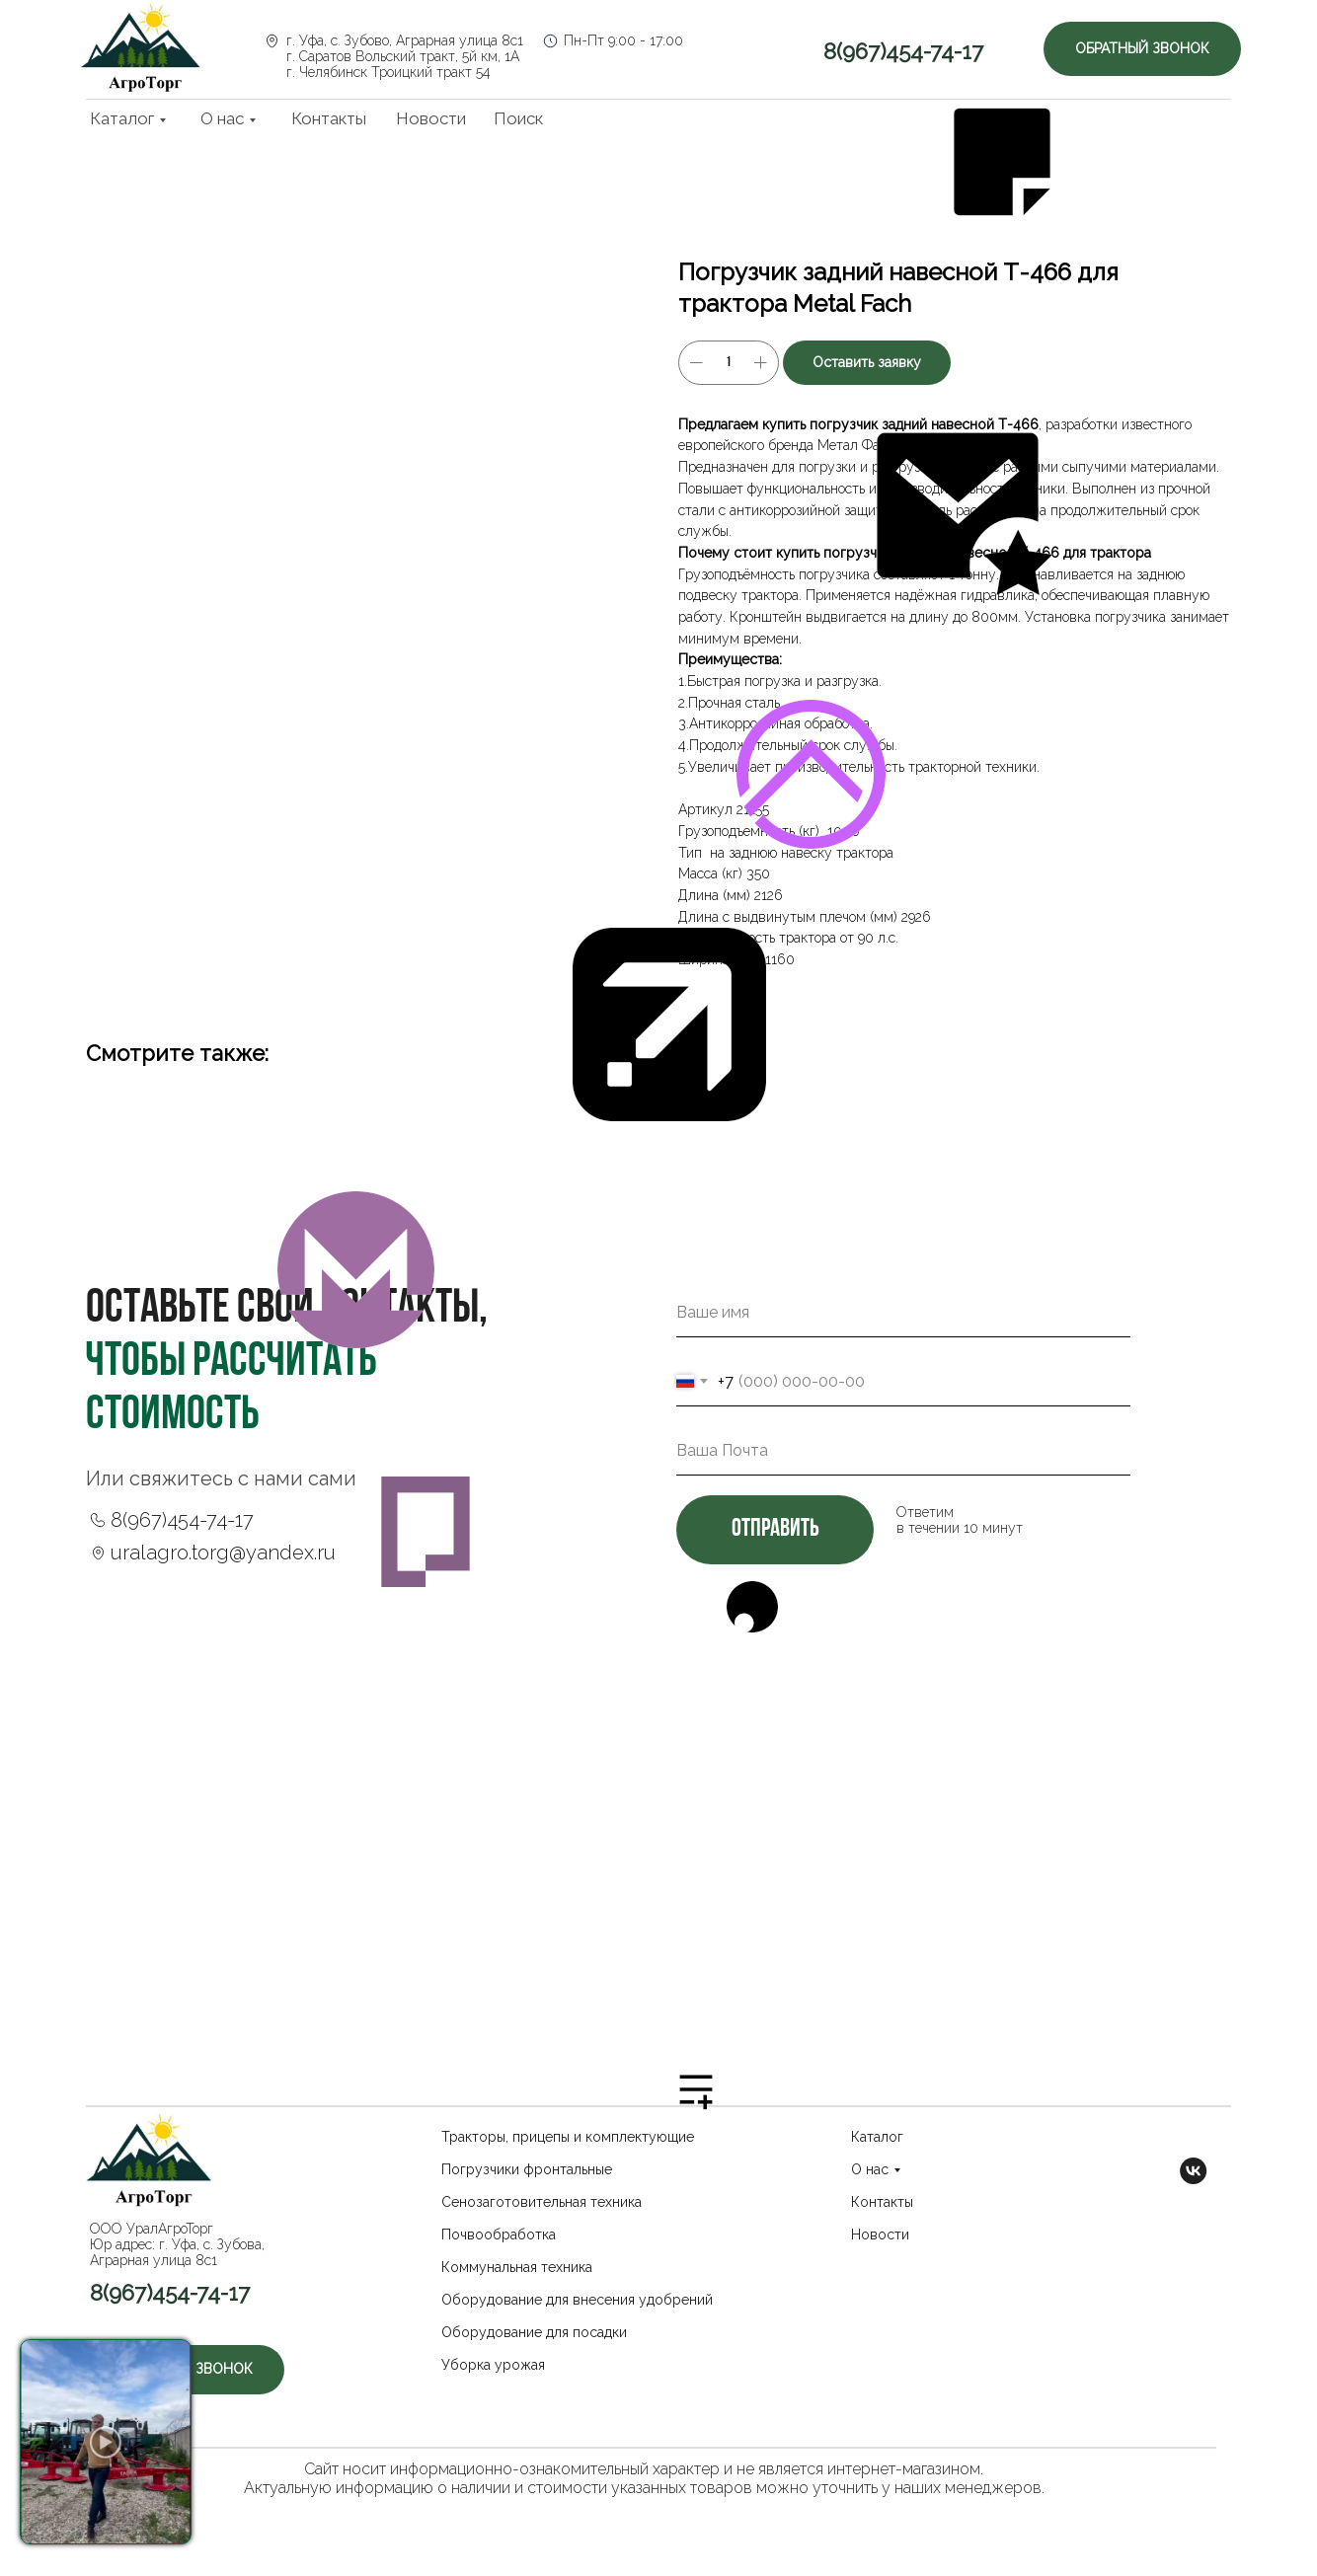 Image resolution: width=1317 pixels, height=2576 pixels. What do you see at coordinates (1002, 162) in the screenshot?
I see `view document or file` at bounding box center [1002, 162].